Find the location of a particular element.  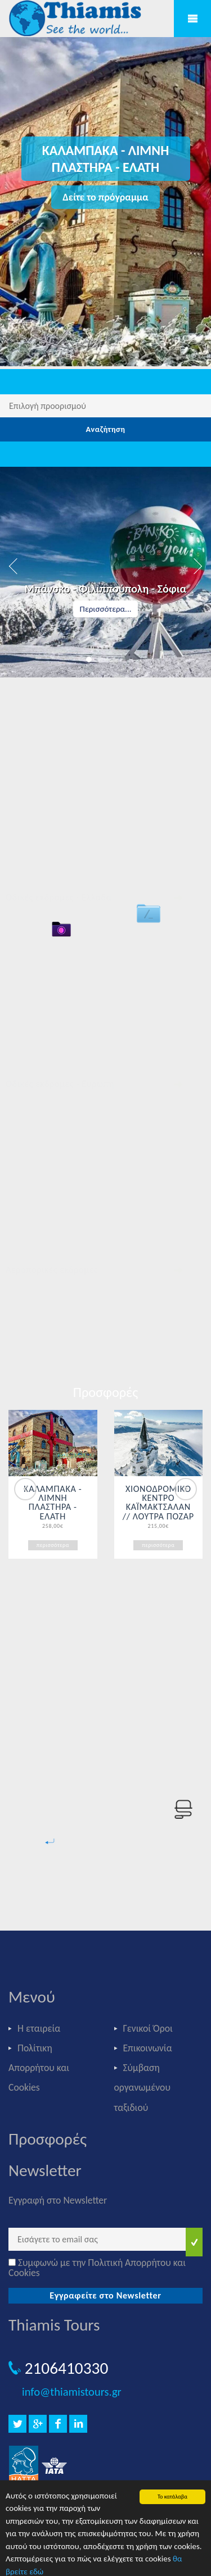

access the root directory is located at coordinates (149, 913).